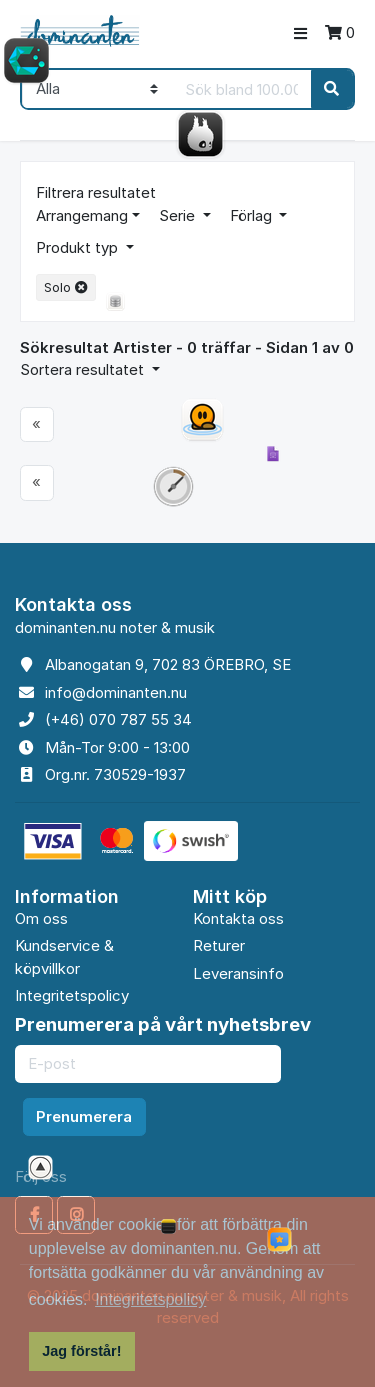 The image size is (375, 1387). I want to click on open sysprof system profiler, so click(173, 486).